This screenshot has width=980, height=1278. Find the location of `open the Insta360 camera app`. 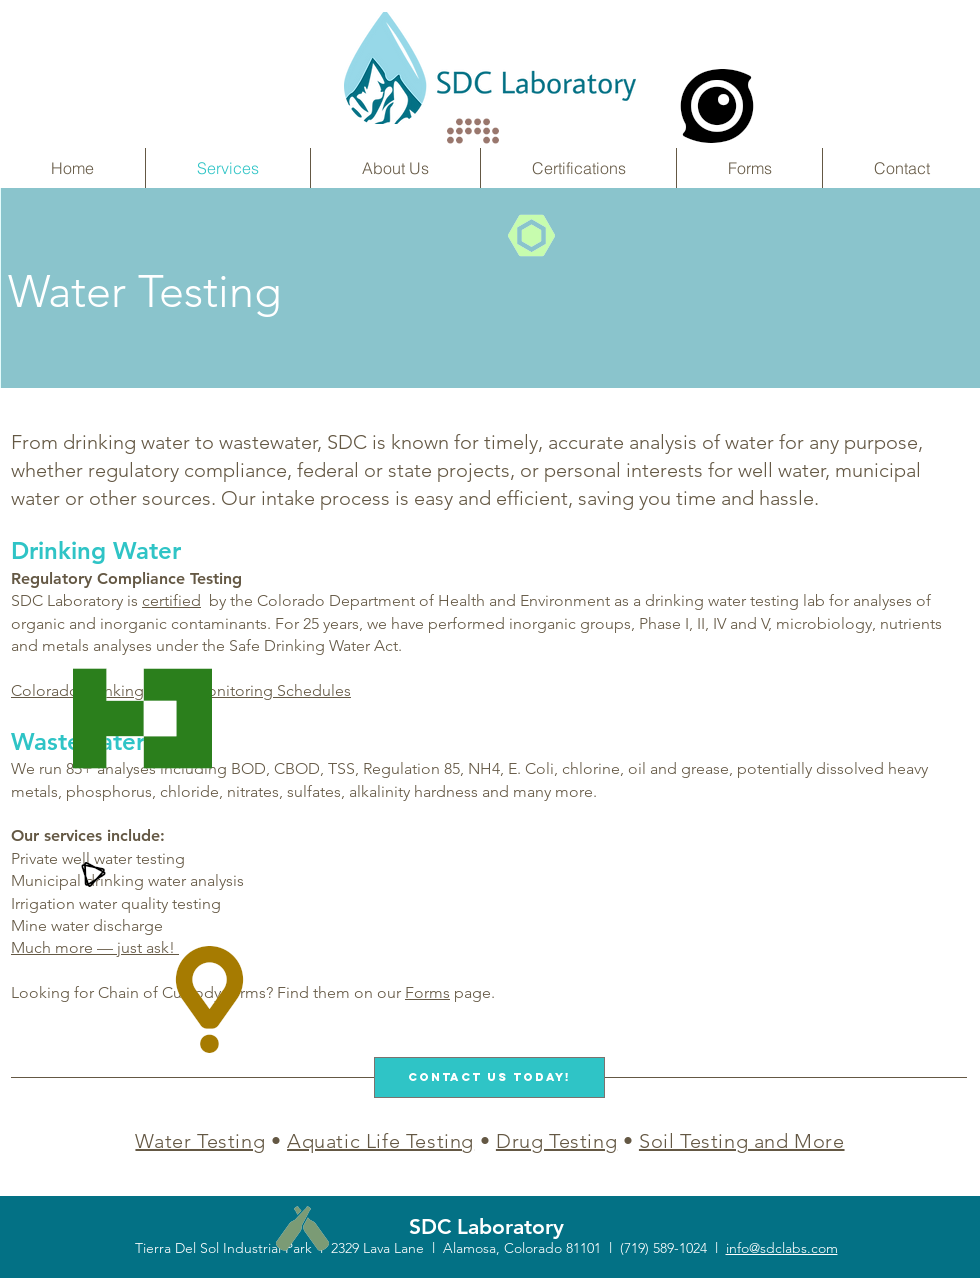

open the Insta360 camera app is located at coordinates (717, 106).